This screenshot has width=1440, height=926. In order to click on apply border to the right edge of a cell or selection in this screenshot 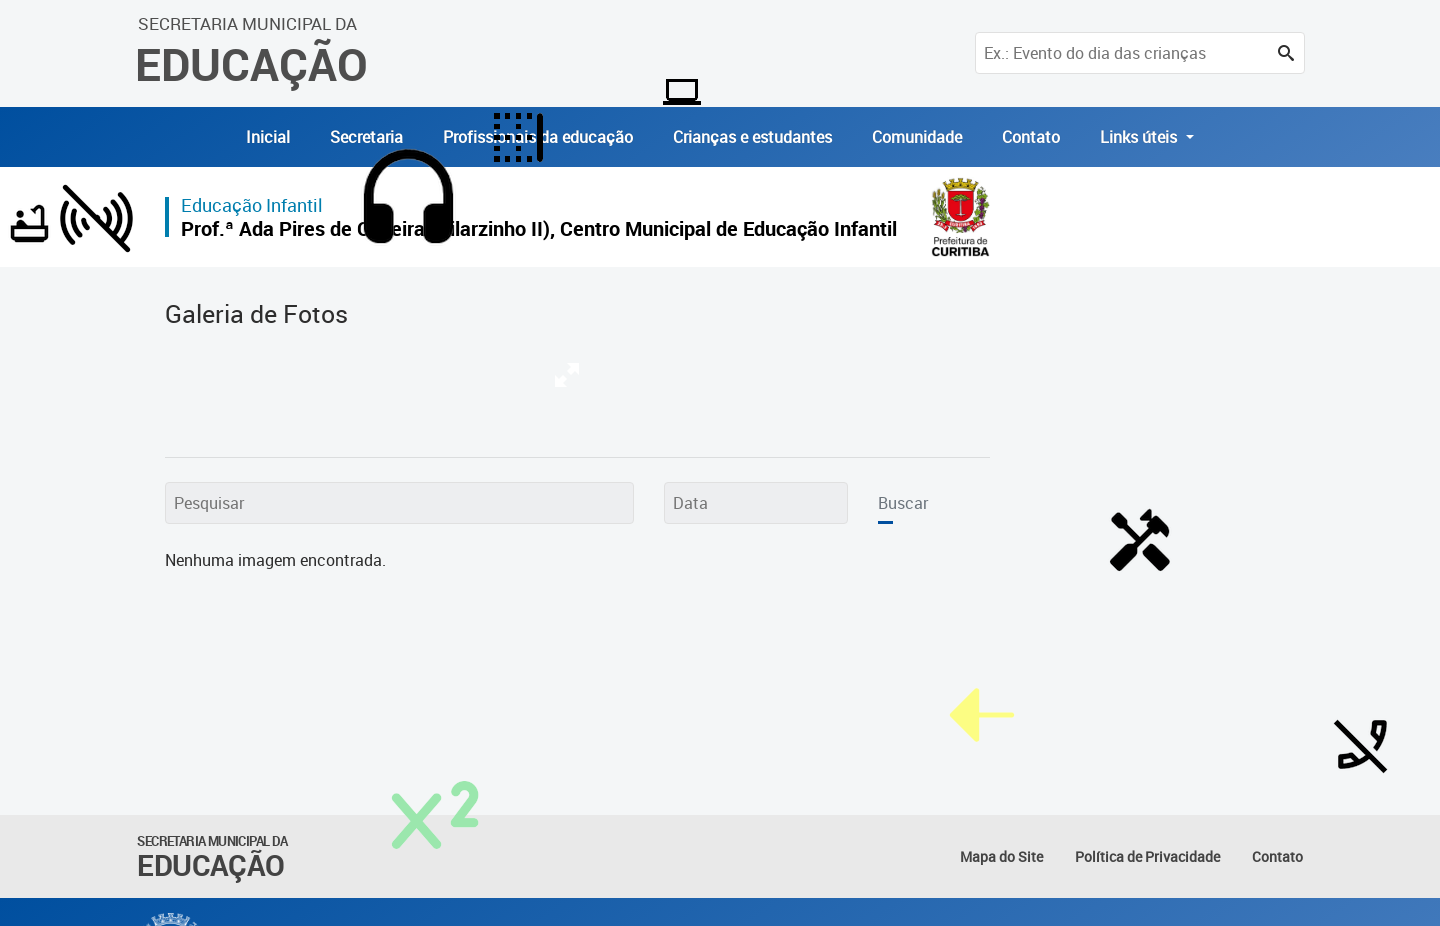, I will do `click(518, 137)`.